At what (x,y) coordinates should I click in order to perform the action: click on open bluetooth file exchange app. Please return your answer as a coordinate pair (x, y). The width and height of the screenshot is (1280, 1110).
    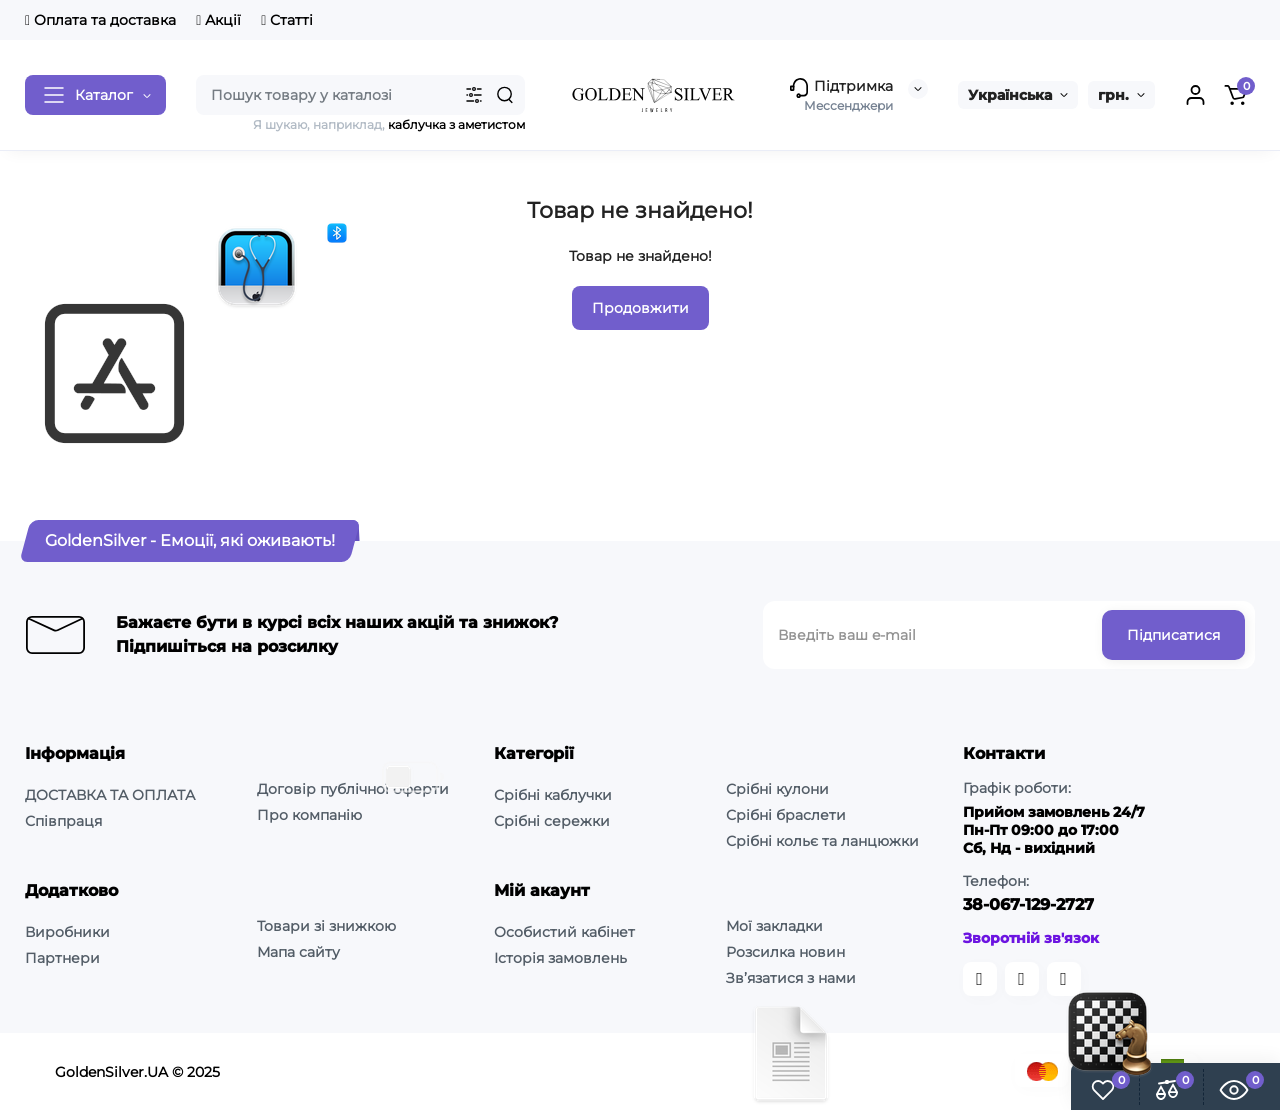
    Looking at the image, I should click on (337, 233).